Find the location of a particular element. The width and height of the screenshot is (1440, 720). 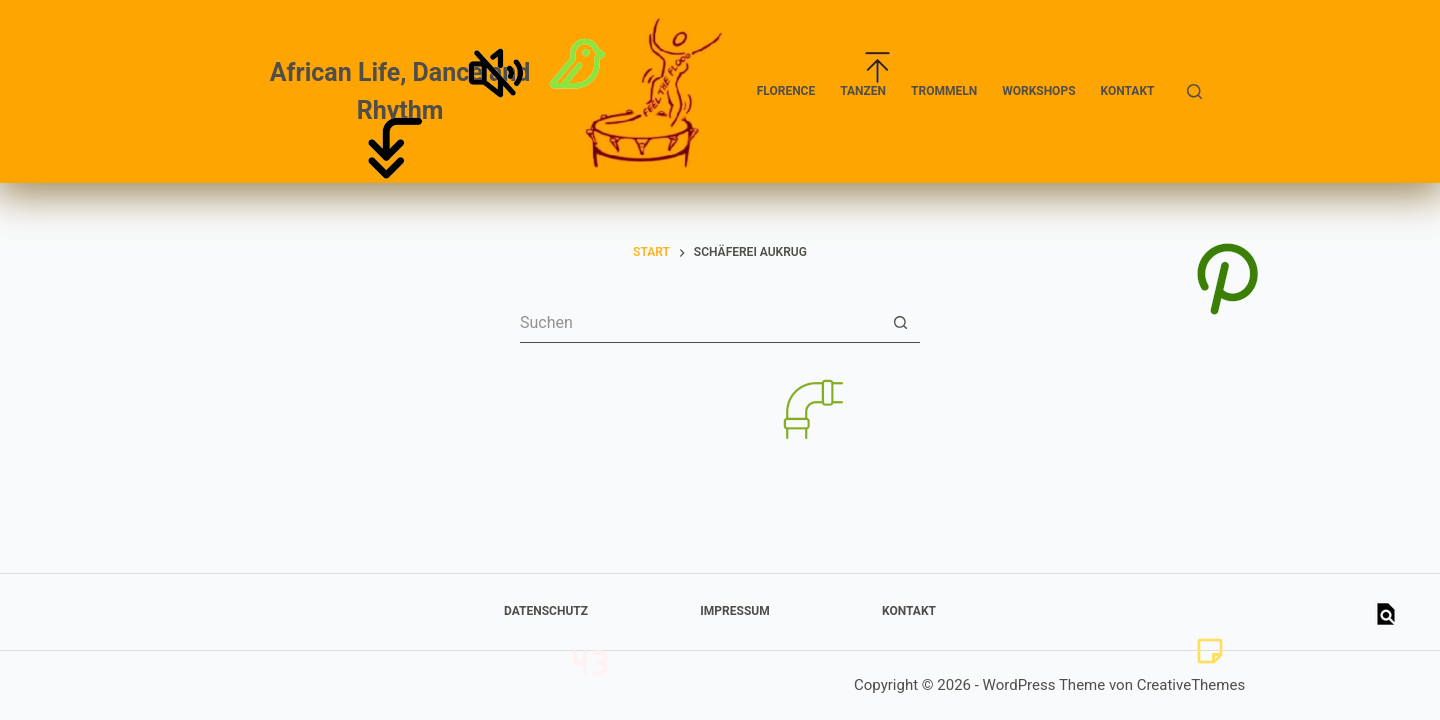

mute audio or sound is located at coordinates (495, 73).